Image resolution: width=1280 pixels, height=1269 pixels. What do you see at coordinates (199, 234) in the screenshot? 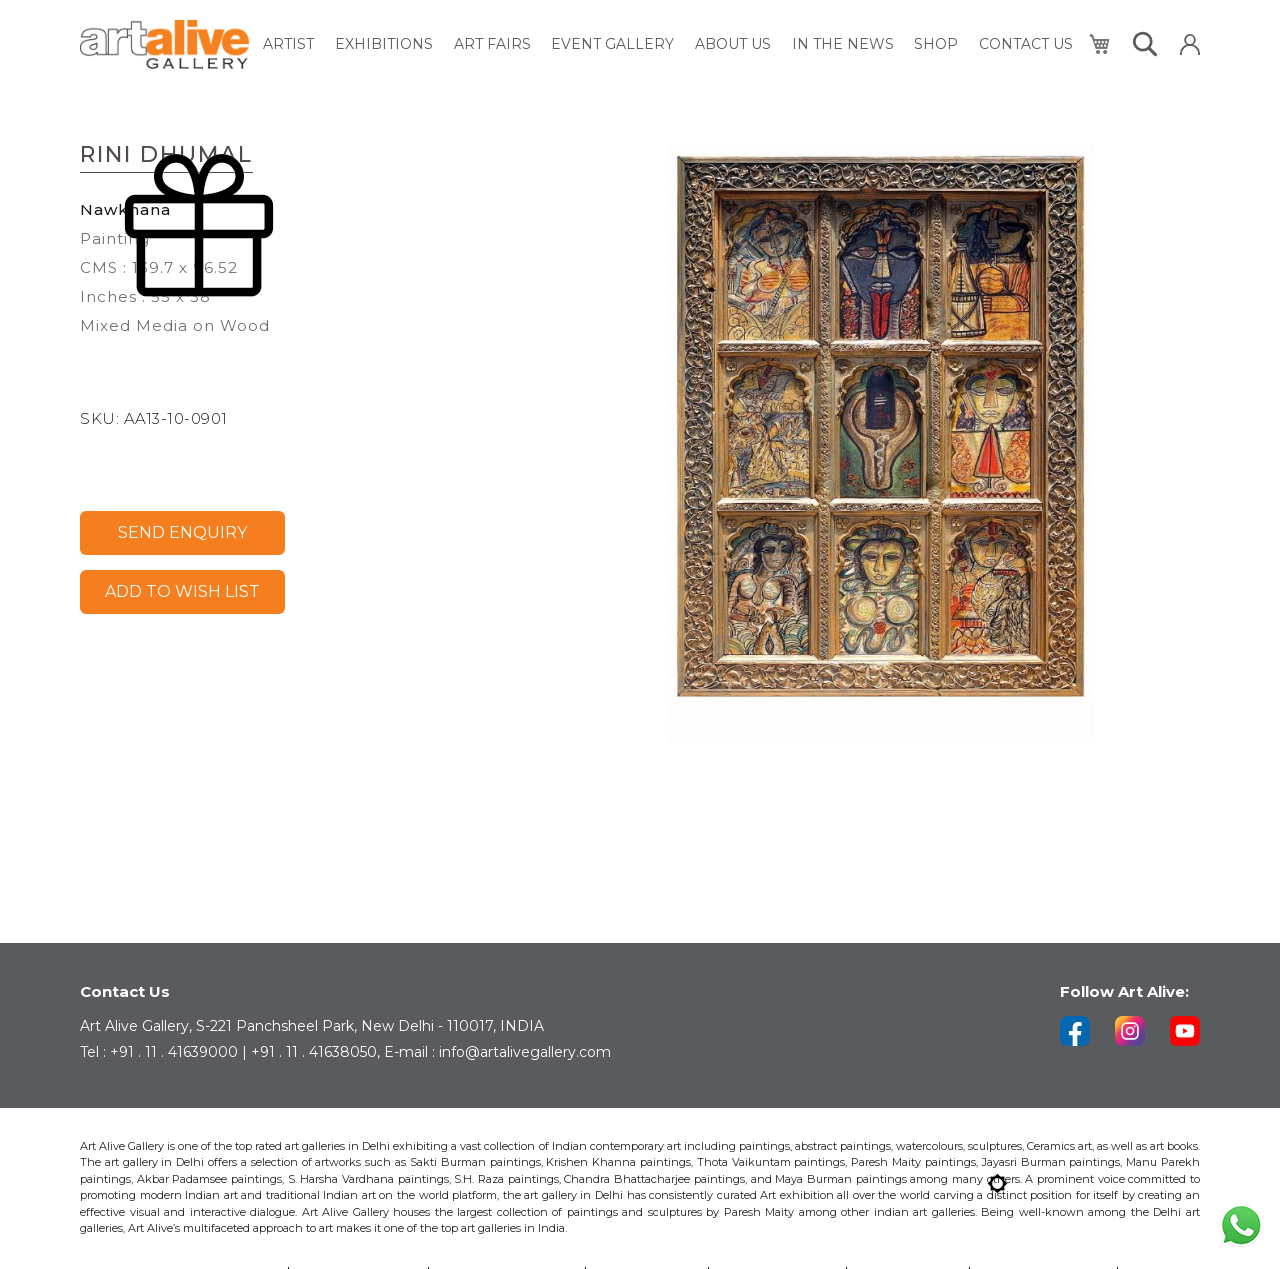
I see `view or redeem a gift` at bounding box center [199, 234].